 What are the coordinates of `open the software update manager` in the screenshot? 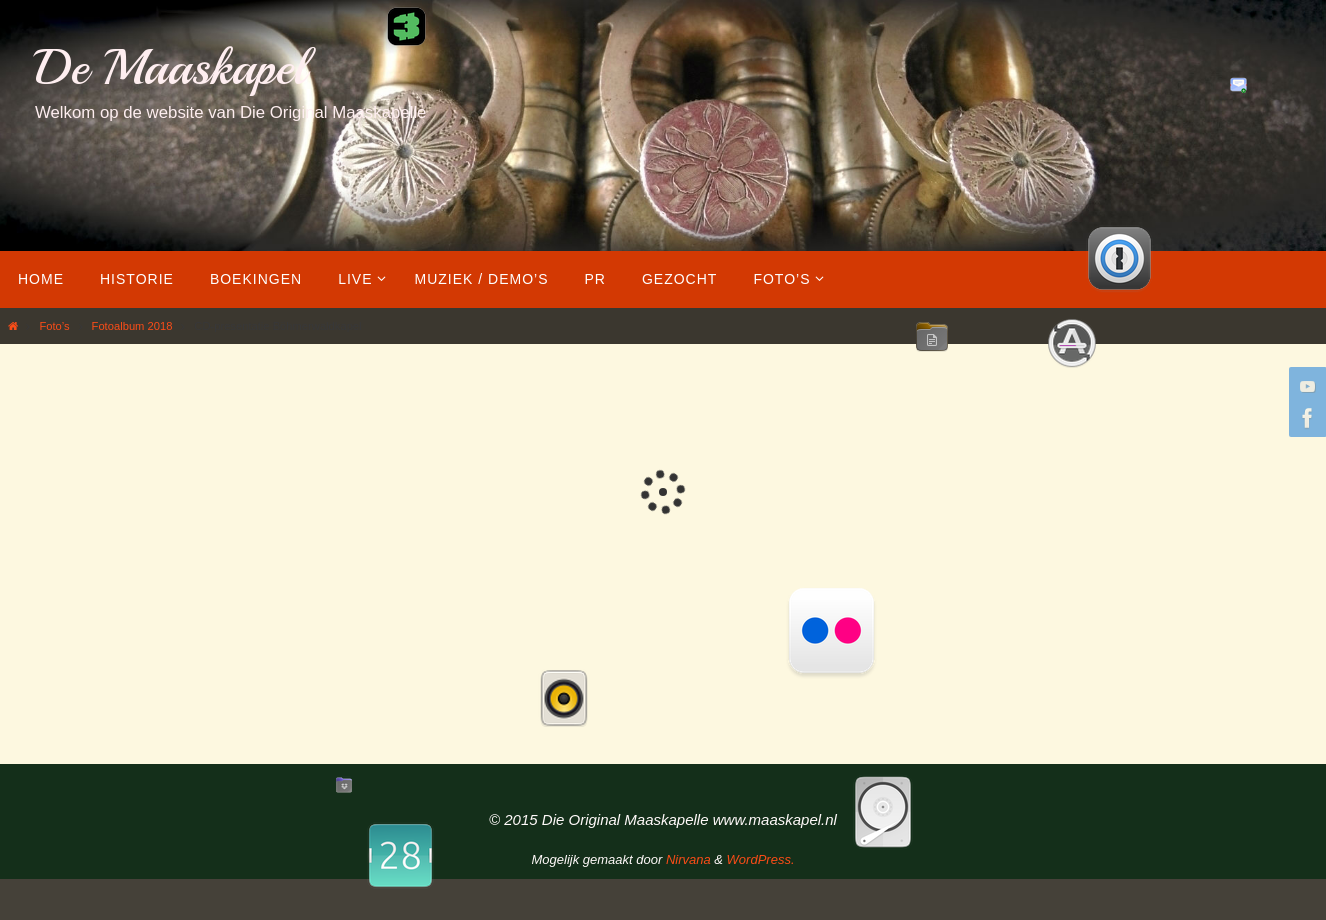 It's located at (1072, 343).